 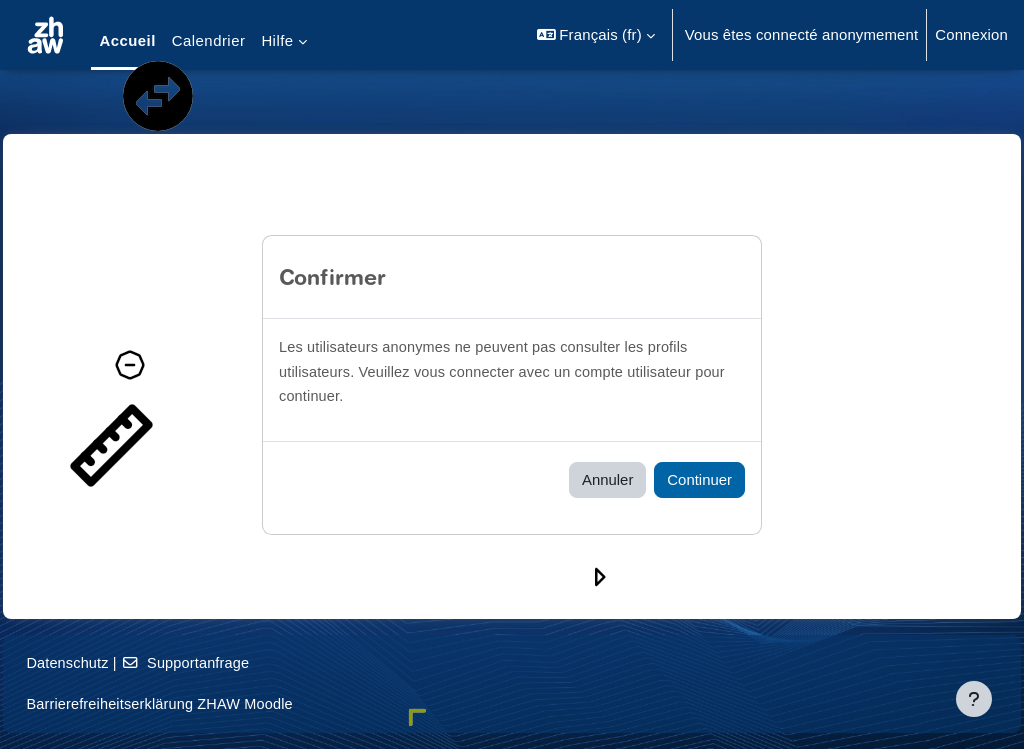 What do you see at coordinates (599, 577) in the screenshot?
I see `navigate to the next item or screen` at bounding box center [599, 577].